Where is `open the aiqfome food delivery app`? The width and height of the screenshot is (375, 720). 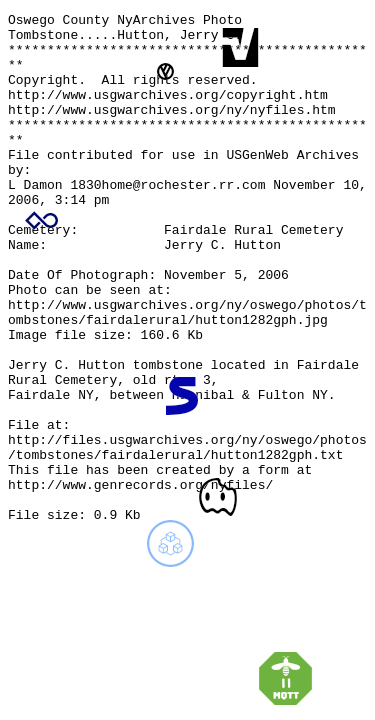
open the aiqfome food delivery app is located at coordinates (218, 497).